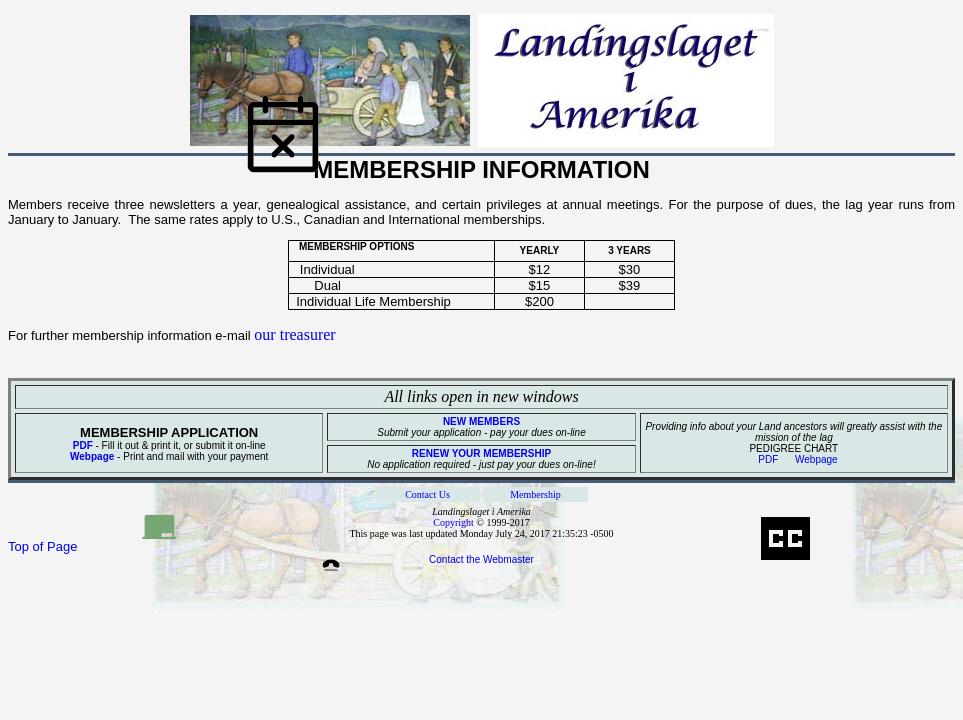 Image resolution: width=963 pixels, height=720 pixels. What do you see at coordinates (785, 538) in the screenshot?
I see `enable closed captions for video content` at bounding box center [785, 538].